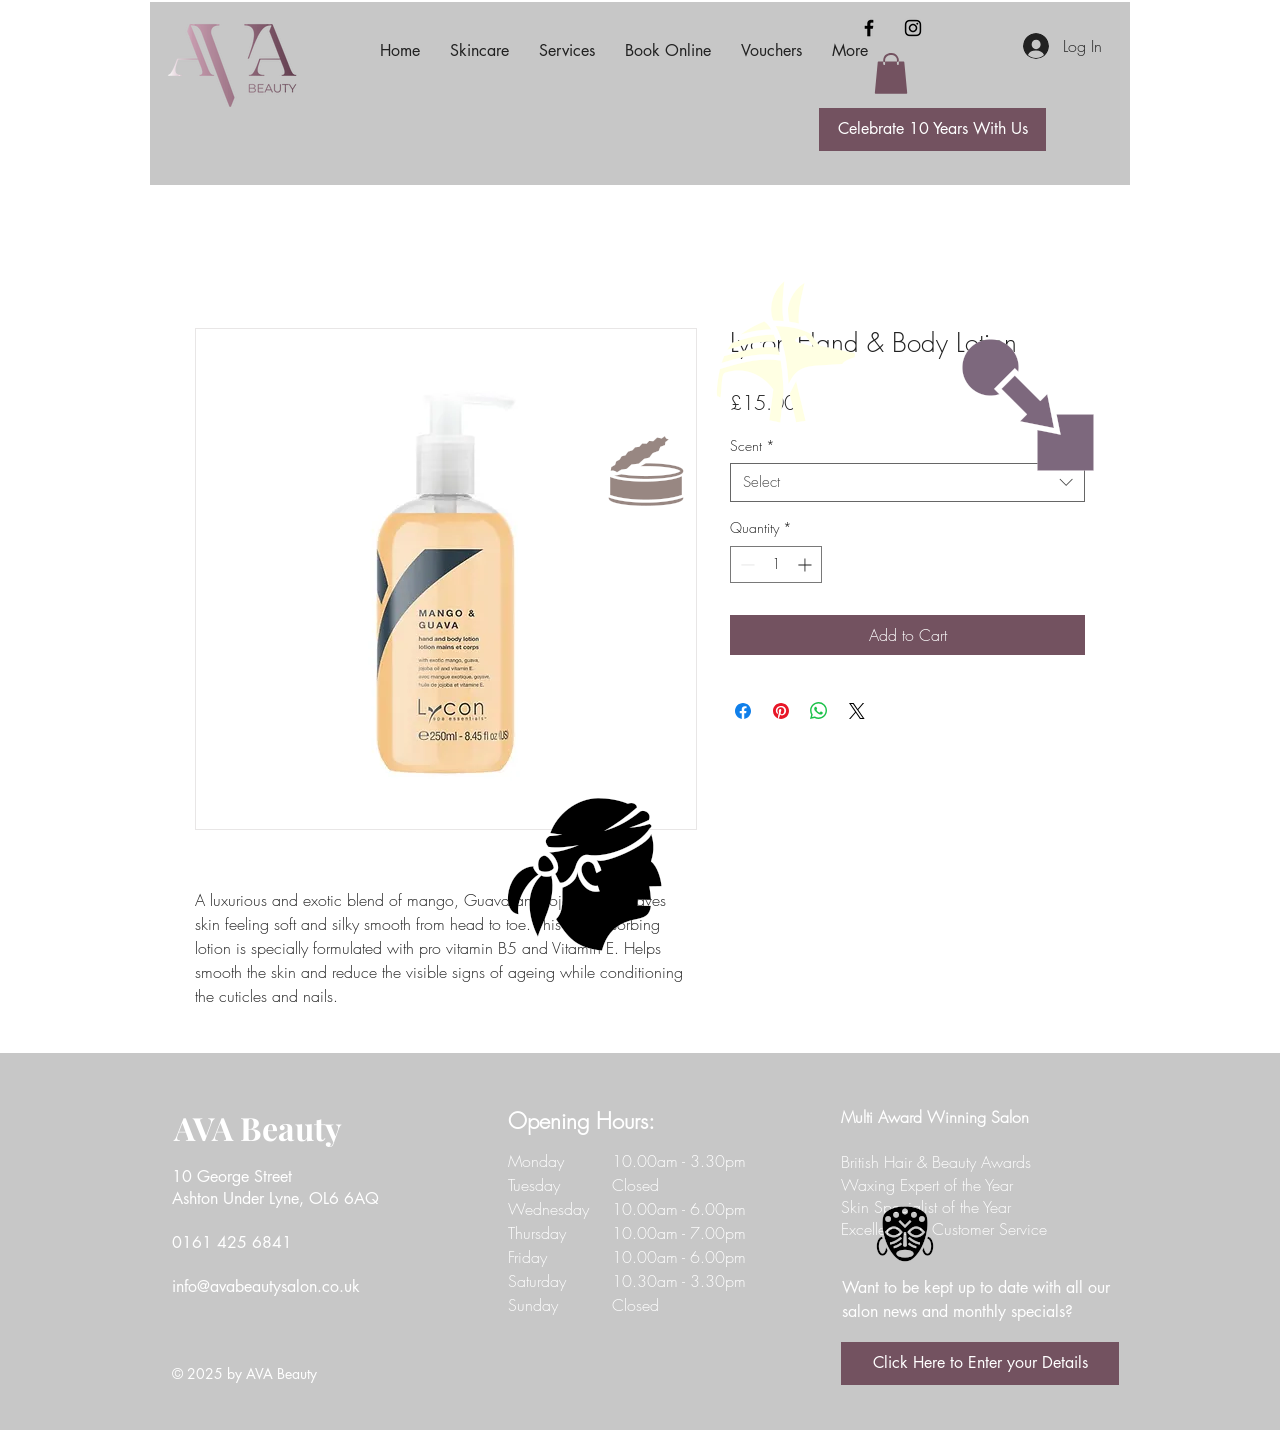  What do you see at coordinates (585, 876) in the screenshot?
I see `select bandana accessory for character customization` at bounding box center [585, 876].